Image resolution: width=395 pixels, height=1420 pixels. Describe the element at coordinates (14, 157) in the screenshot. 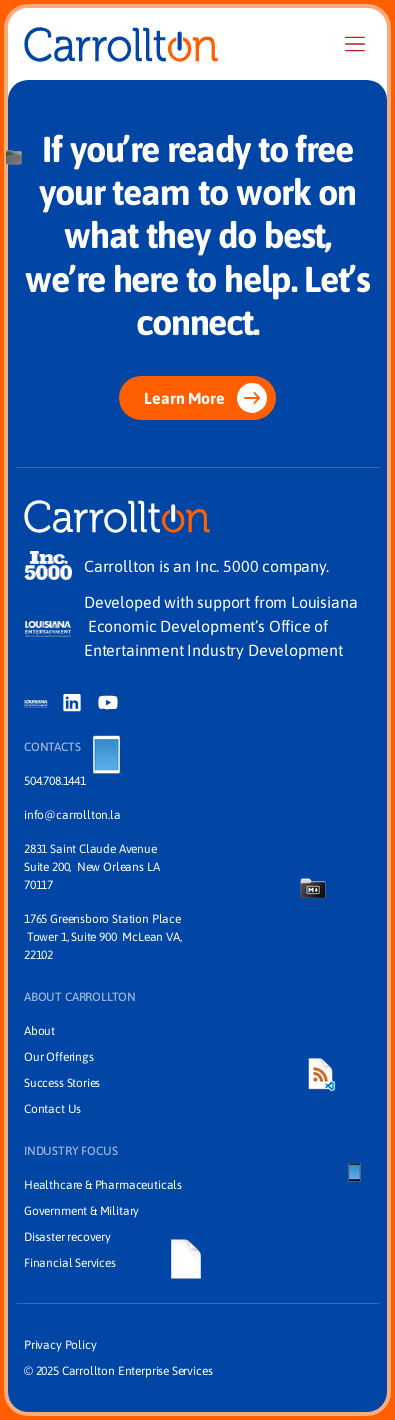

I see `indicates a valid drop target for dragging files` at that location.